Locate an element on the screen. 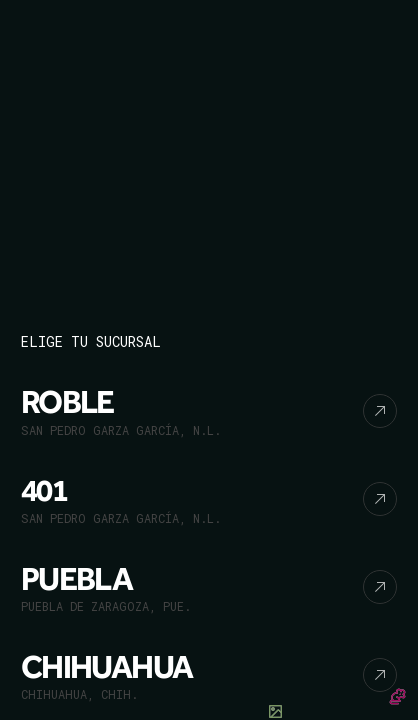 The width and height of the screenshot is (418, 720). indicates pest control or exterminator services is located at coordinates (397, 696).